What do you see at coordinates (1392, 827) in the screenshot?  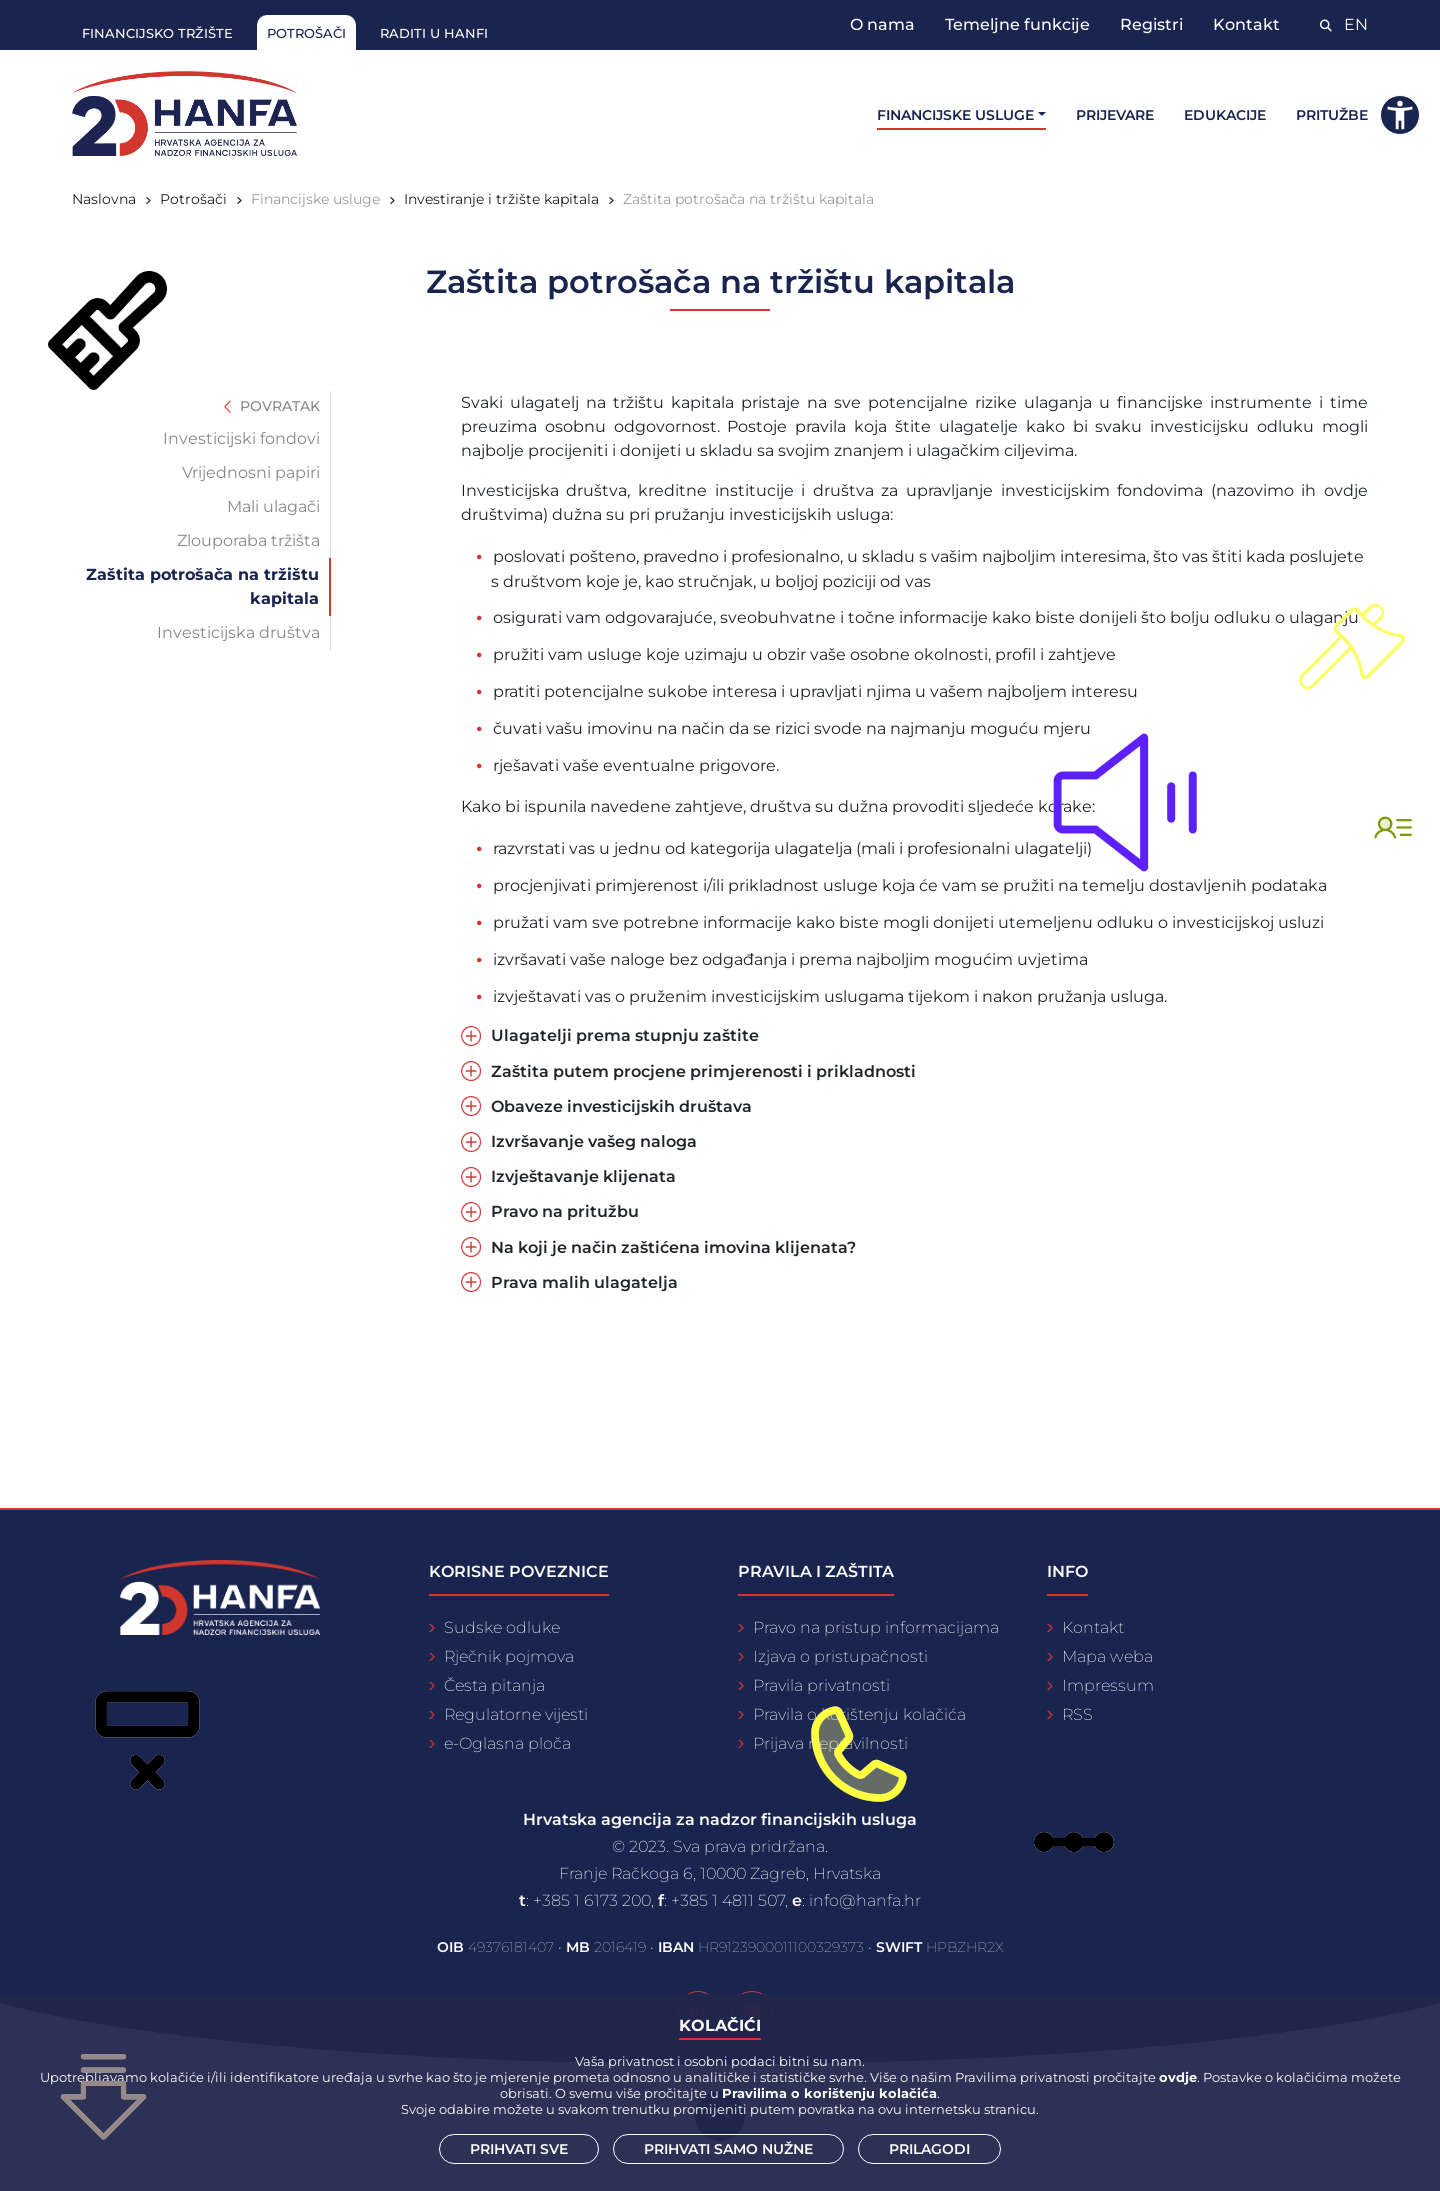 I see `view user directory or contact list` at bounding box center [1392, 827].